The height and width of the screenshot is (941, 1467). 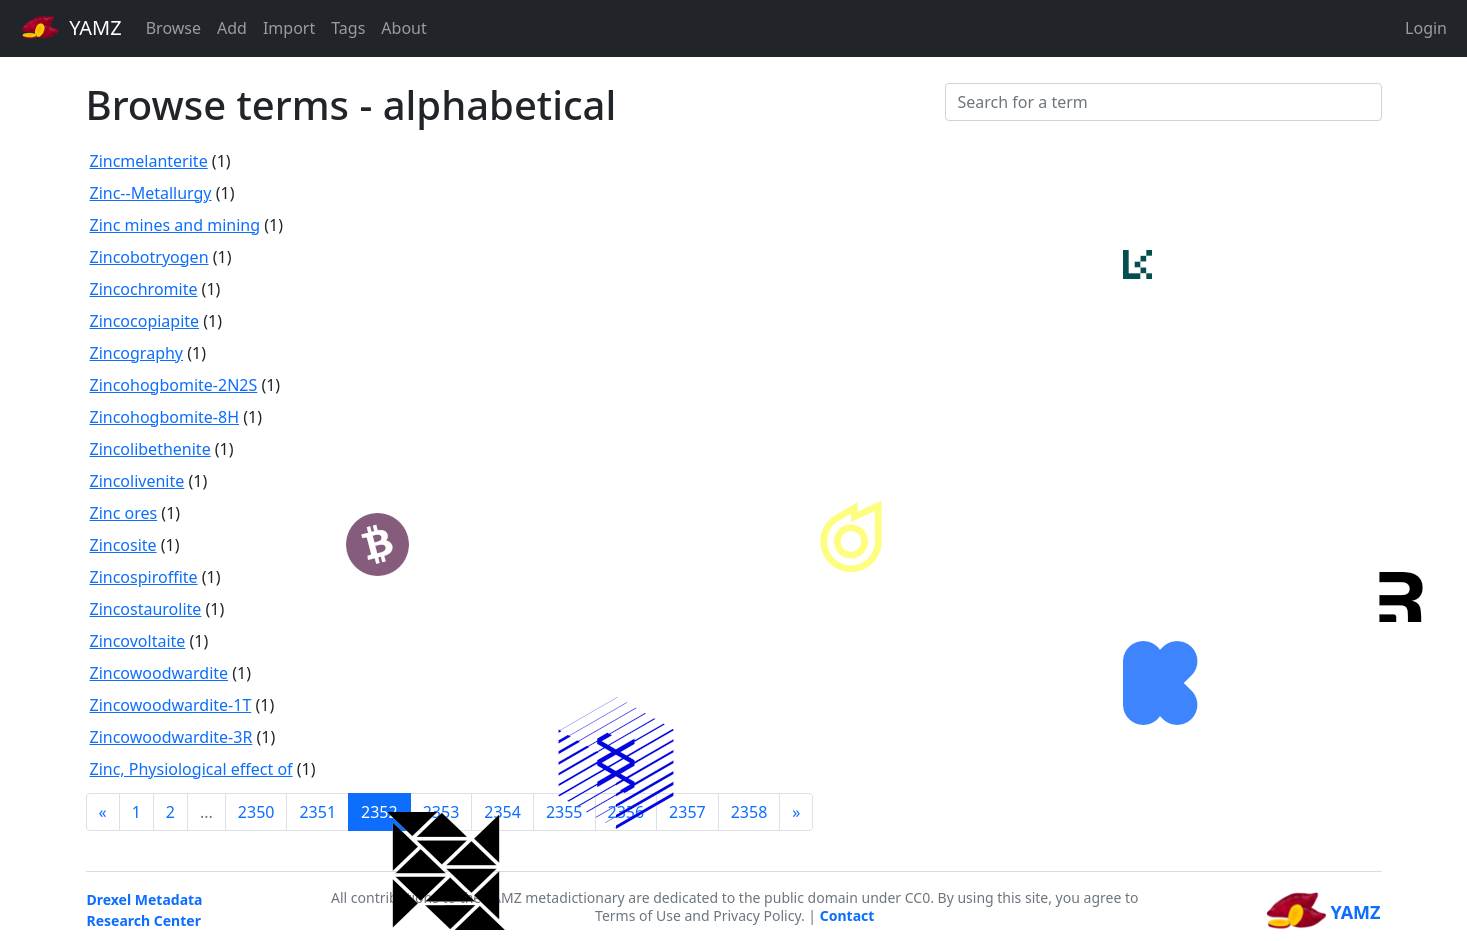 What do you see at coordinates (851, 538) in the screenshot?
I see `indicates meteor or space weather event` at bounding box center [851, 538].